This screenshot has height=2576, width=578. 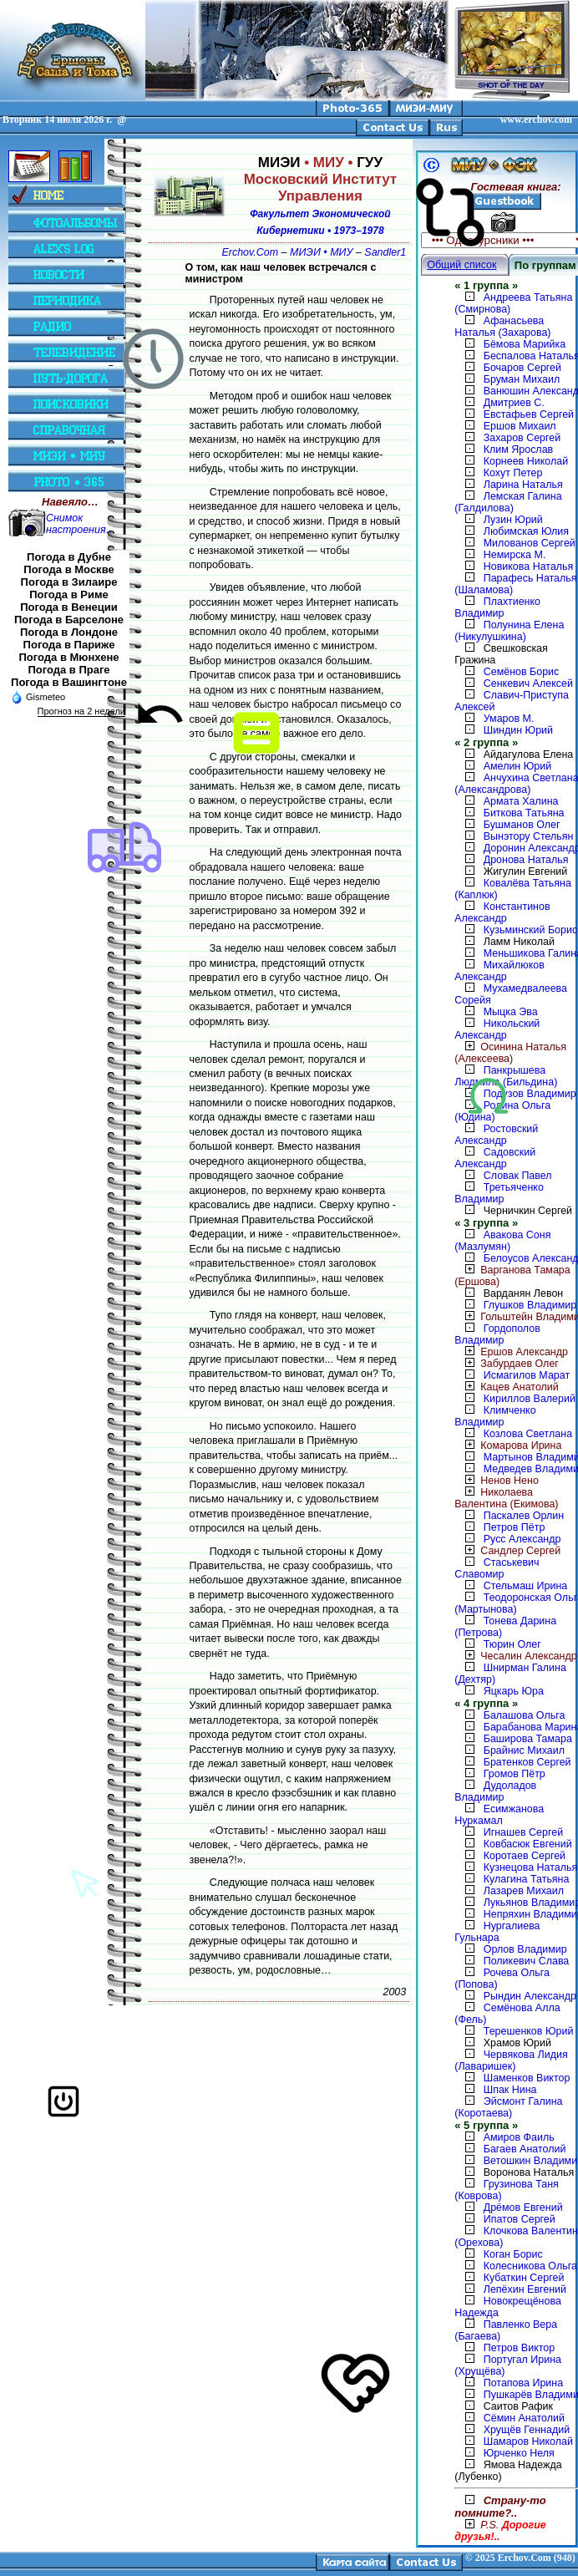 I want to click on track shipment or delivery status, so click(x=124, y=847).